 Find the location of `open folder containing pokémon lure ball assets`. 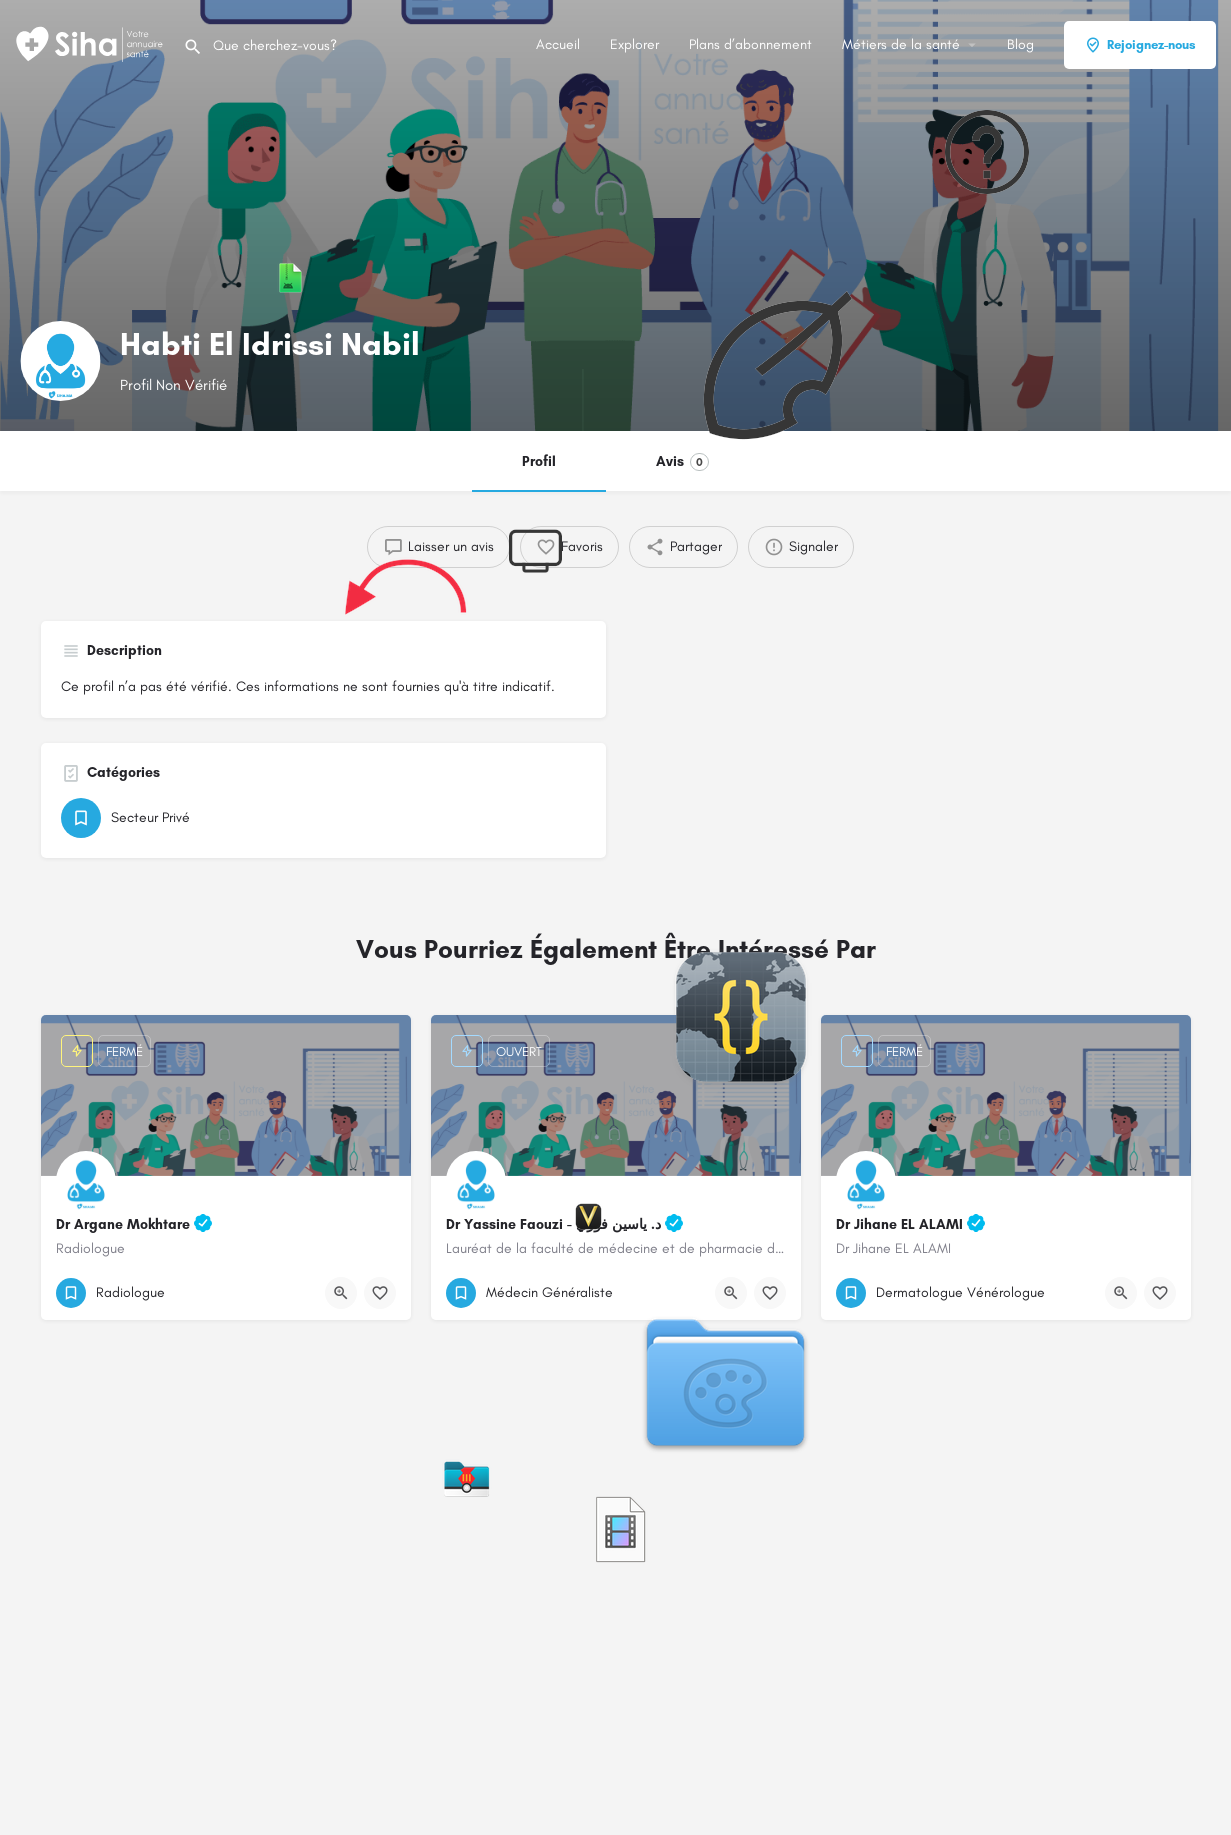

open folder containing pokémon lure ball assets is located at coordinates (466, 1480).